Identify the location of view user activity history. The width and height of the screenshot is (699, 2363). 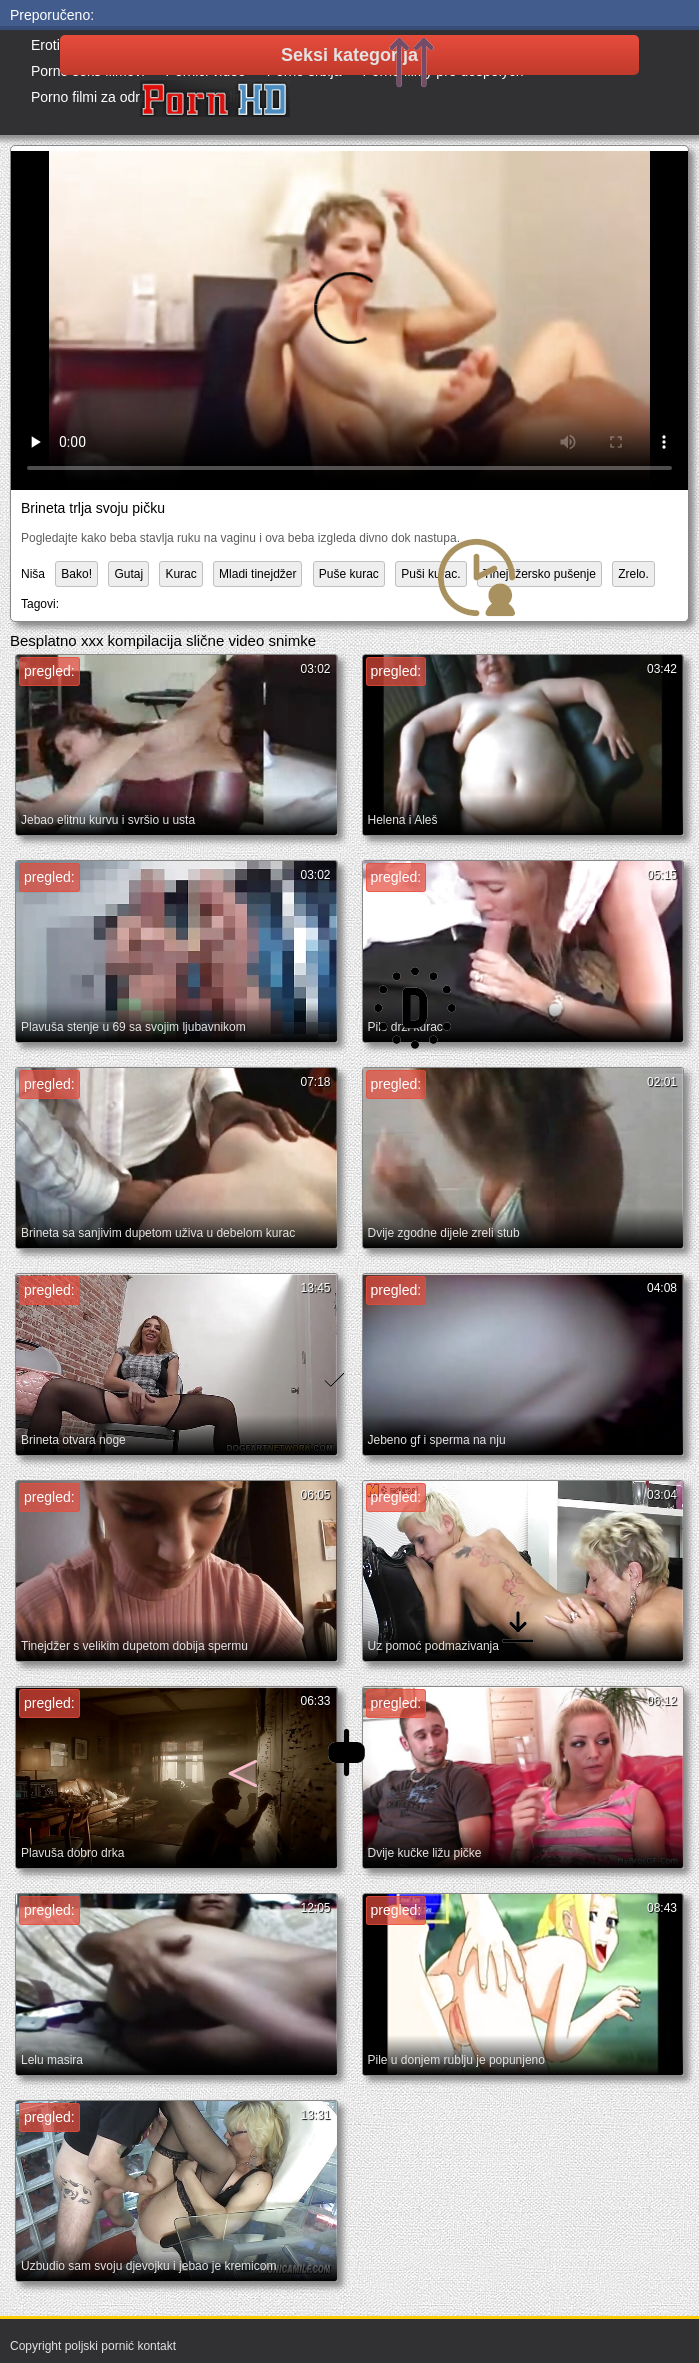
(476, 577).